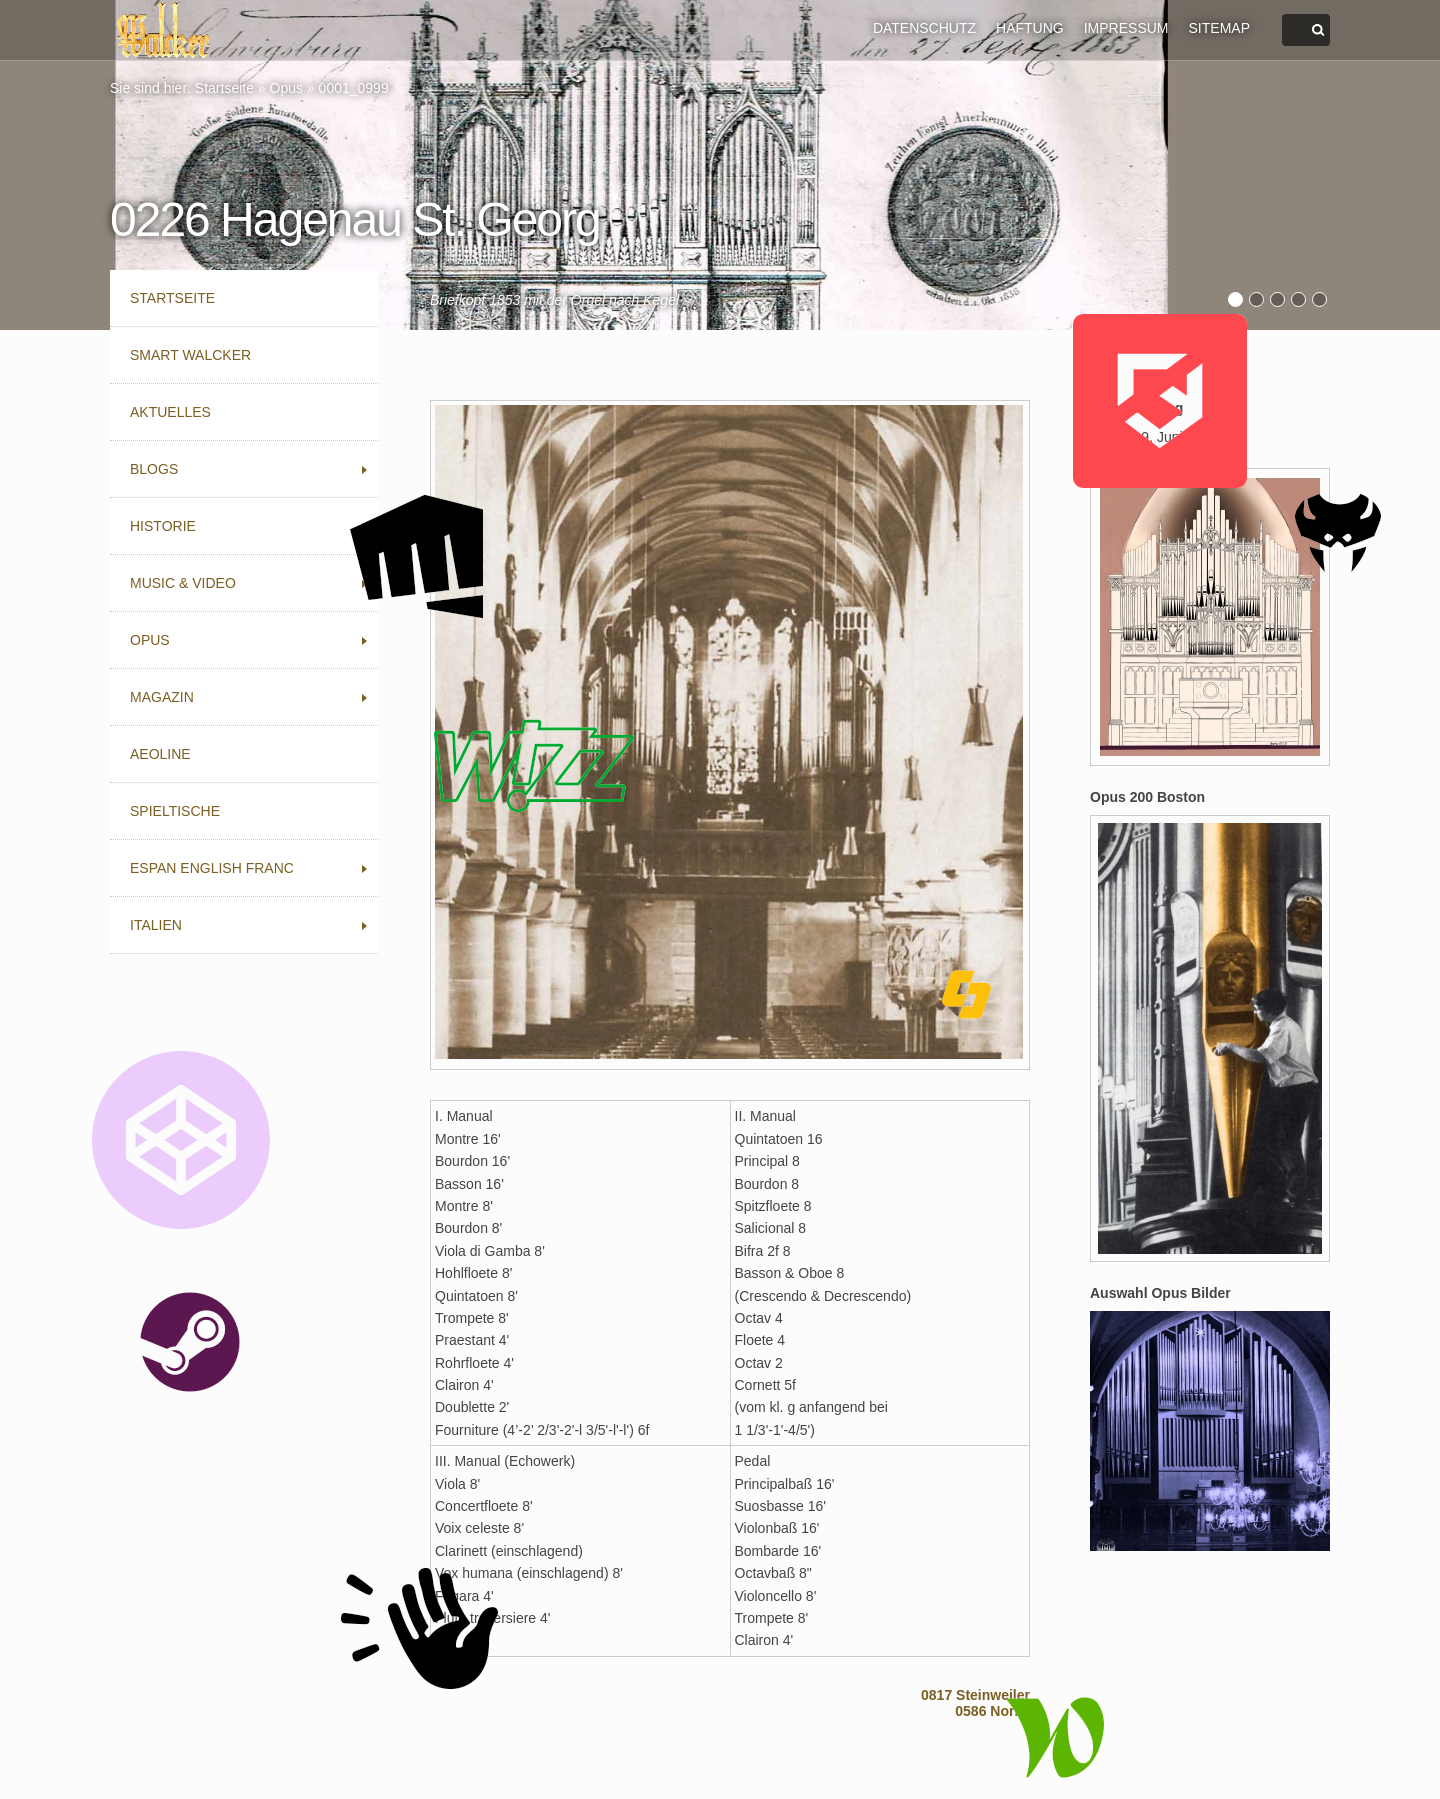  Describe the element at coordinates (181, 1140) in the screenshot. I see `open CodePen website or app` at that location.